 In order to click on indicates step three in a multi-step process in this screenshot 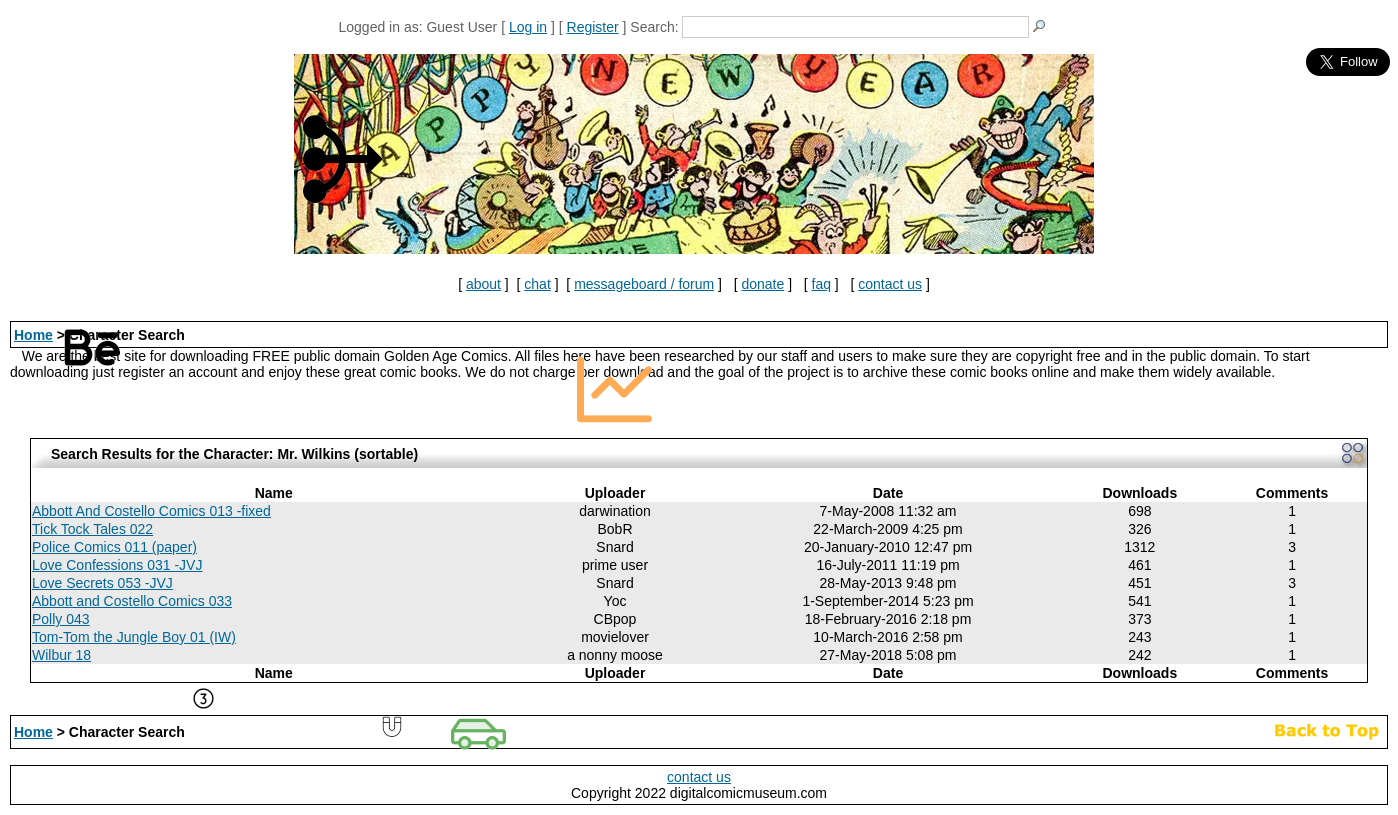, I will do `click(203, 698)`.